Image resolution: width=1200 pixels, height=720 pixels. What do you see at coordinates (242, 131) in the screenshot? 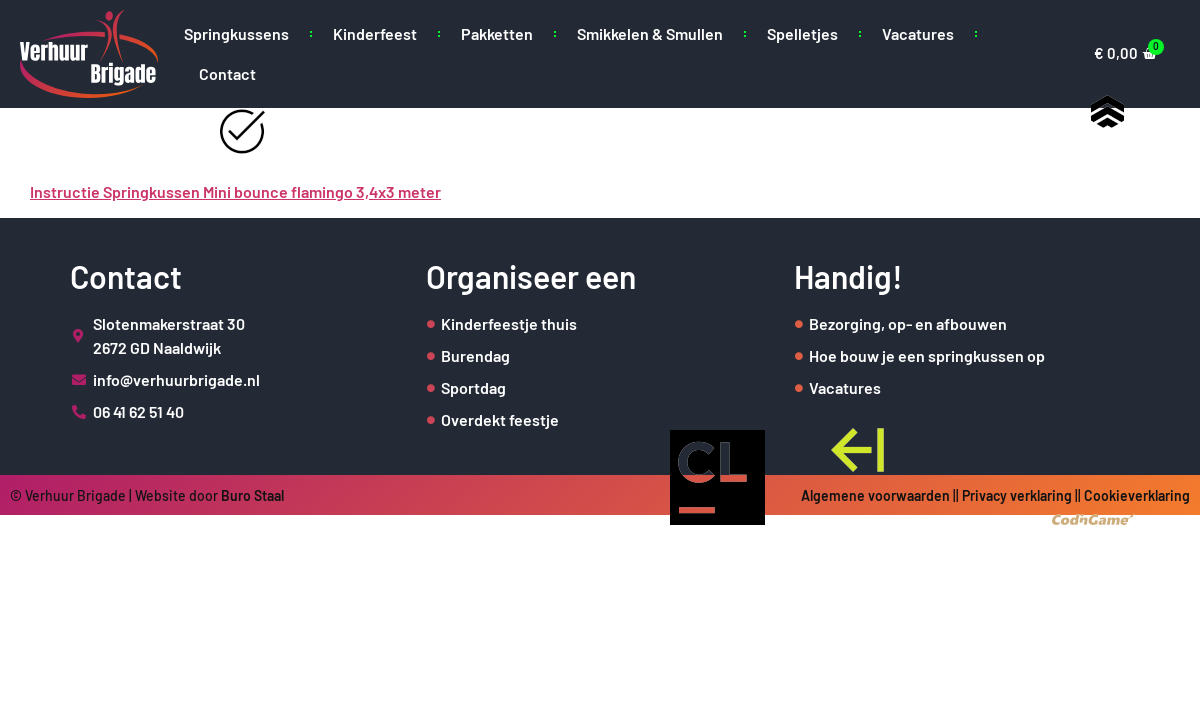
I see `cachet status page logo` at bounding box center [242, 131].